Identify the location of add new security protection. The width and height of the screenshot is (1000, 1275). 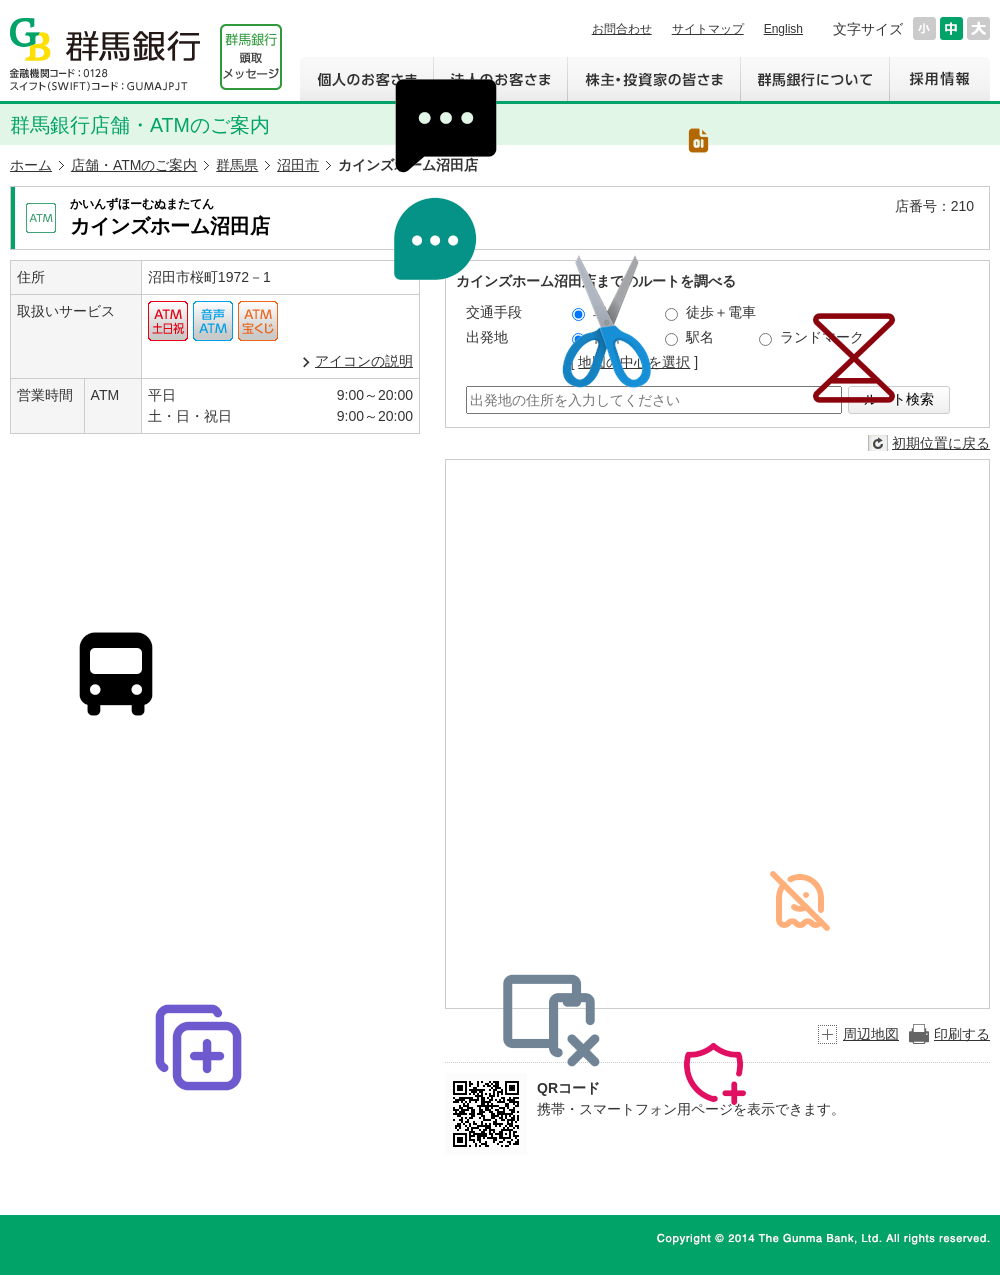
(713, 1072).